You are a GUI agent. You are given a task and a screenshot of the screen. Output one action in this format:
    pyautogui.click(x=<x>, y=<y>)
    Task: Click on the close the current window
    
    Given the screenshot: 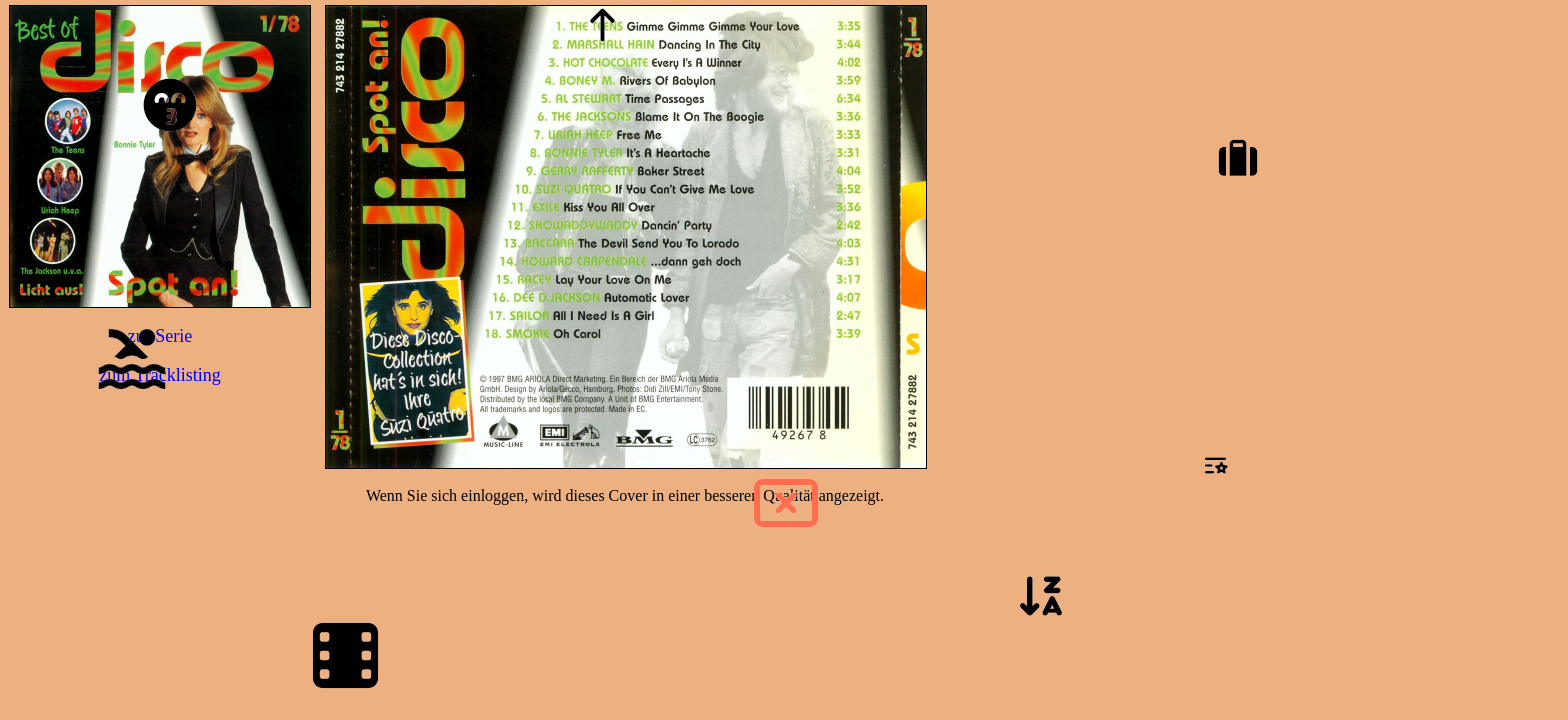 What is the action you would take?
    pyautogui.click(x=786, y=503)
    